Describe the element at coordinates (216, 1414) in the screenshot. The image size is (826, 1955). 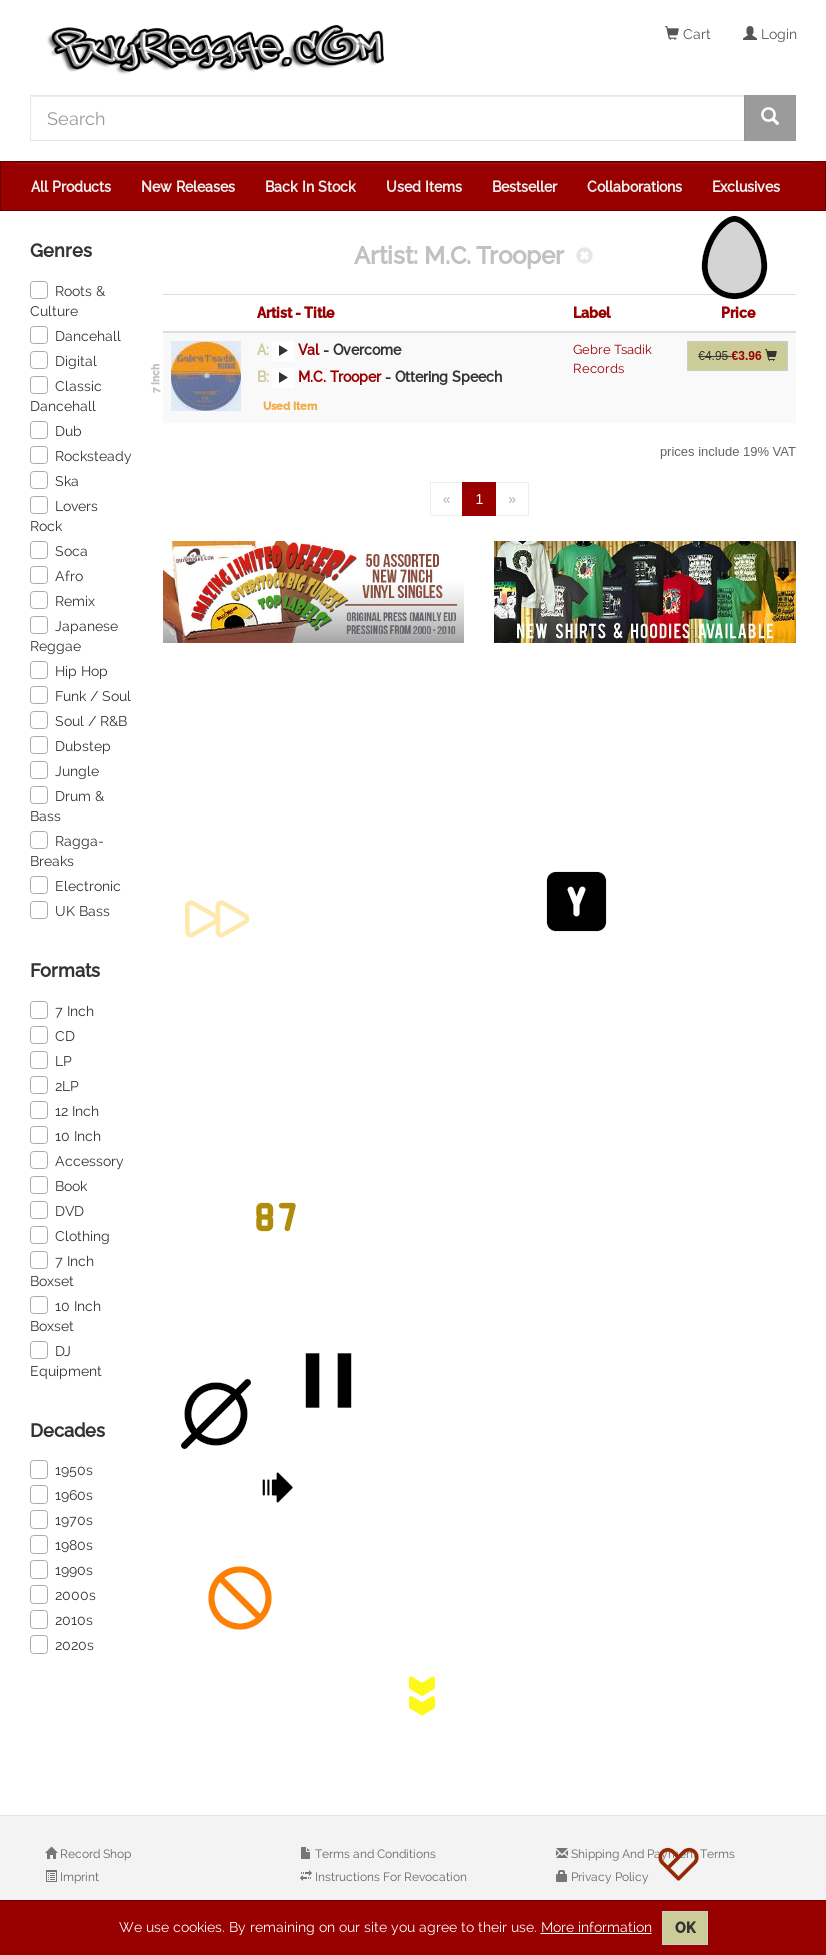
I see `calculate average value` at that location.